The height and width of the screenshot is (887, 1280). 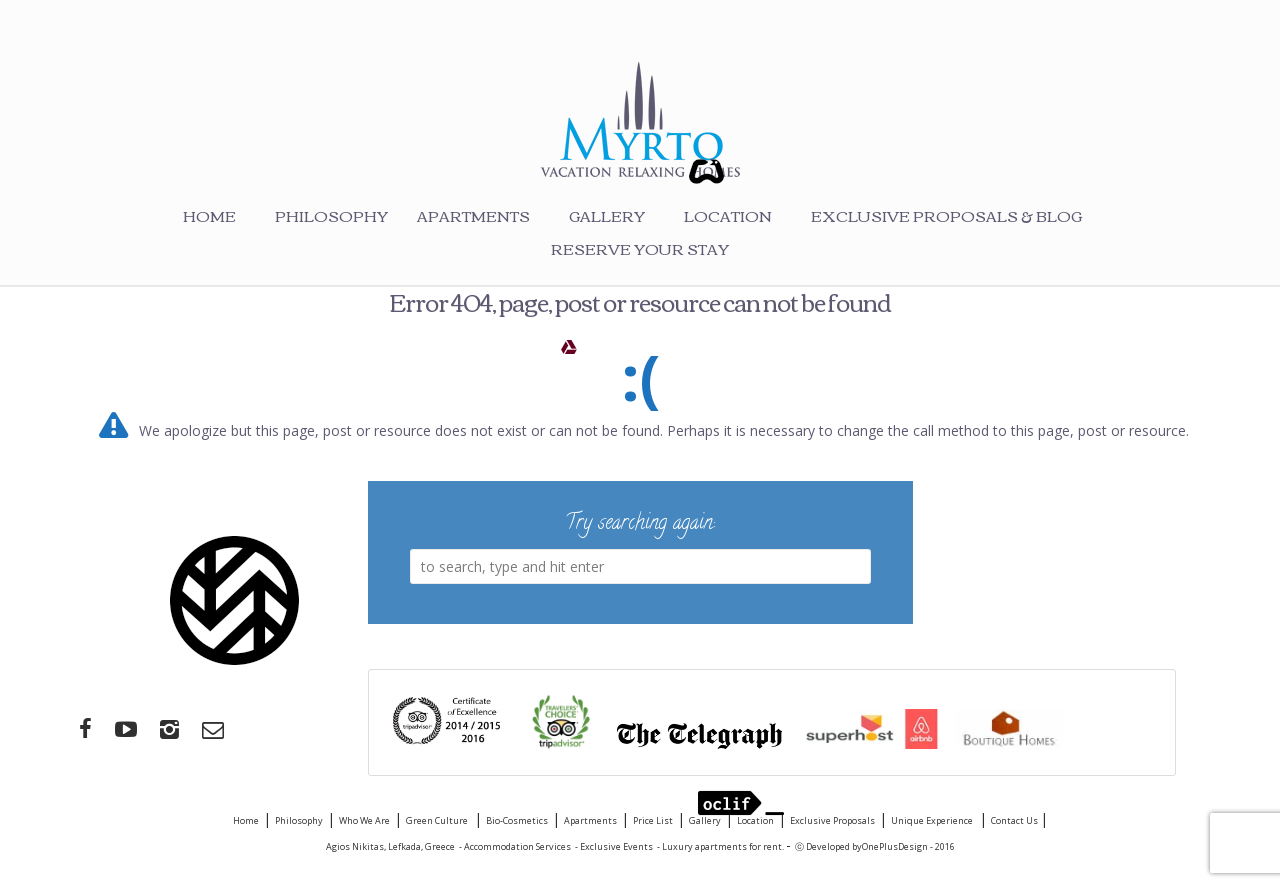 I want to click on oclif command-line framework logo, so click(x=741, y=803).